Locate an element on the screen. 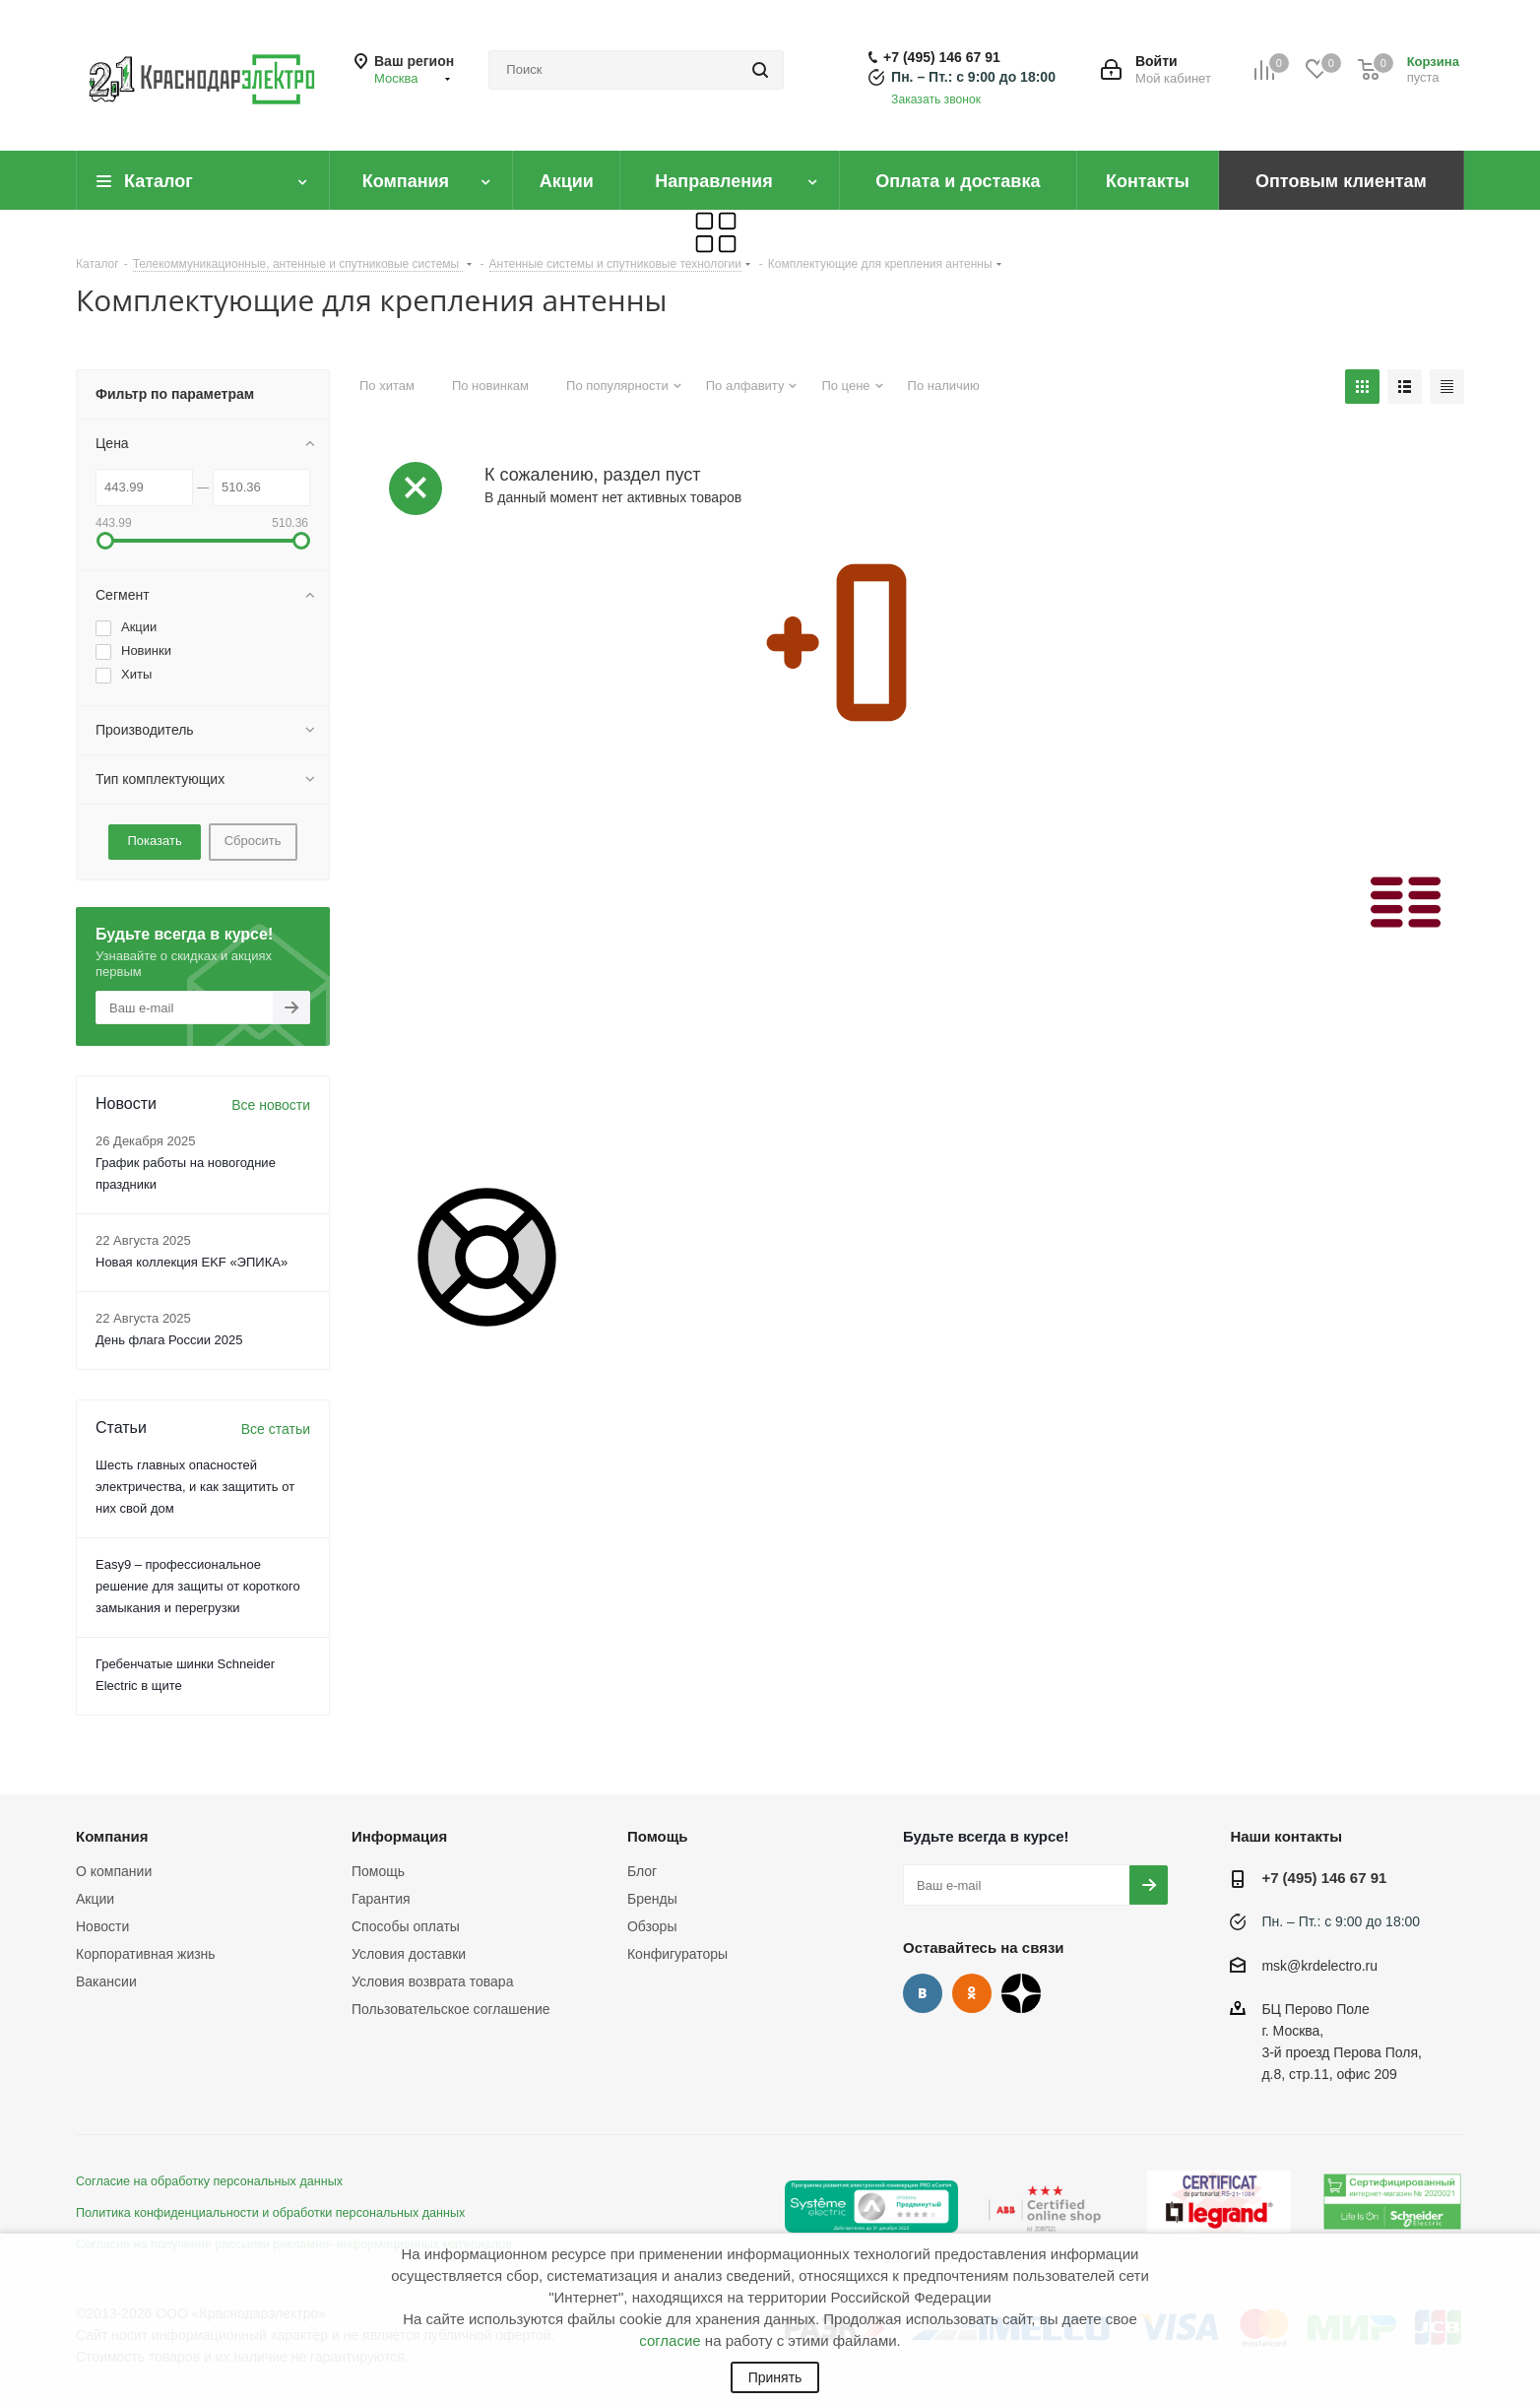 This screenshot has width=1540, height=2403. access help or support center is located at coordinates (486, 1257).